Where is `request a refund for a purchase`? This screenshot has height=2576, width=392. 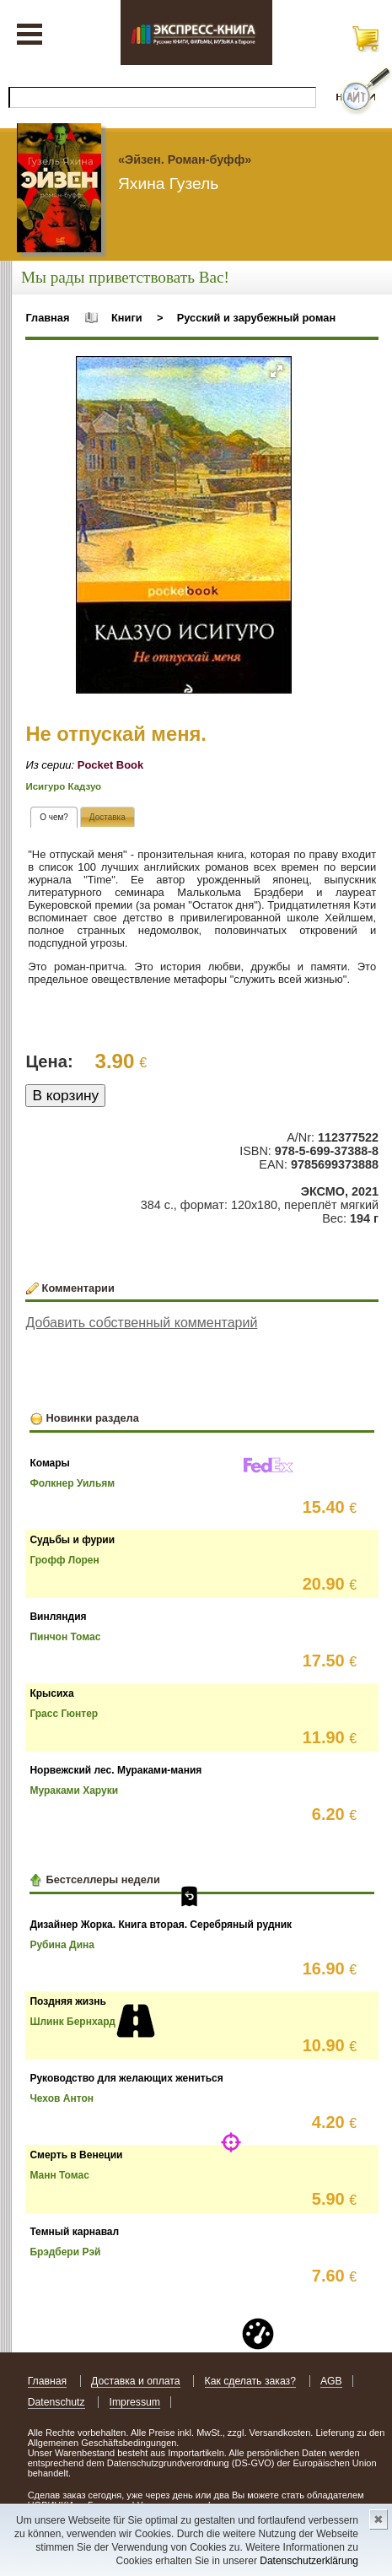 request a refund for a purchase is located at coordinates (189, 1896).